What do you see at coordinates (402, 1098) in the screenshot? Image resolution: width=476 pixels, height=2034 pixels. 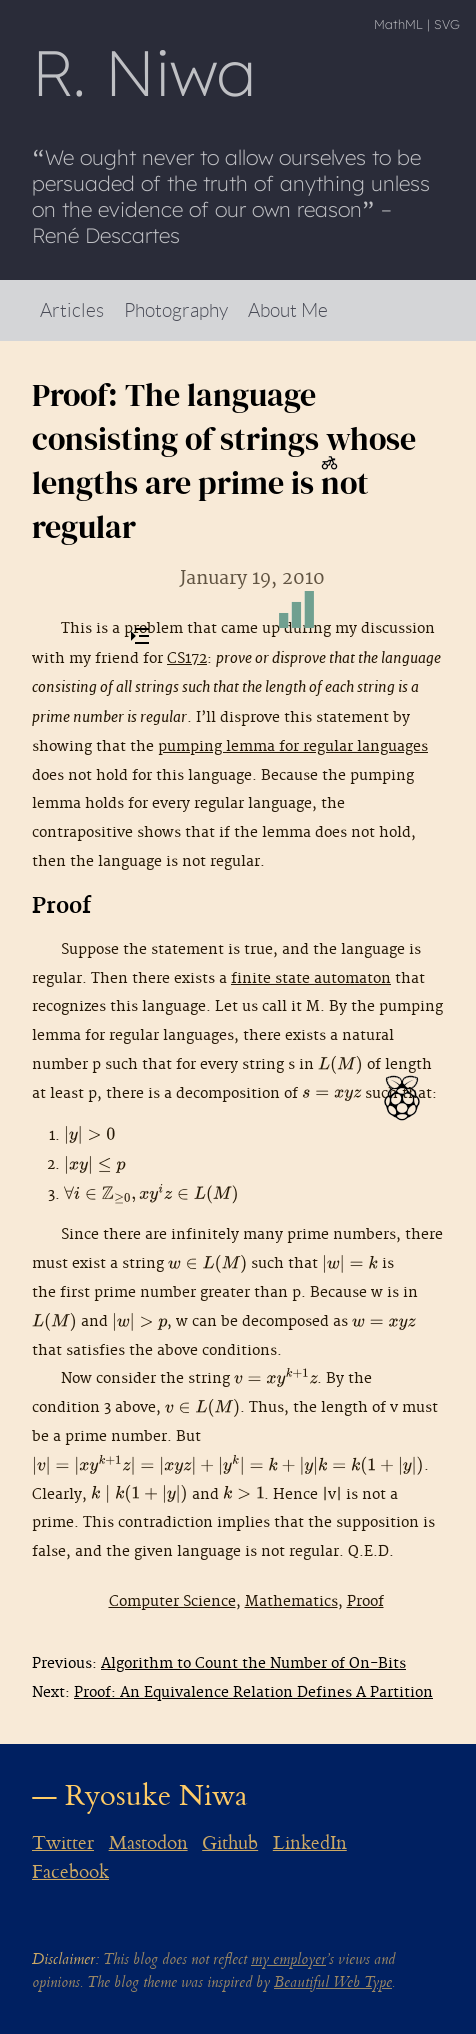 I see `raspberry pi brand logo` at bounding box center [402, 1098].